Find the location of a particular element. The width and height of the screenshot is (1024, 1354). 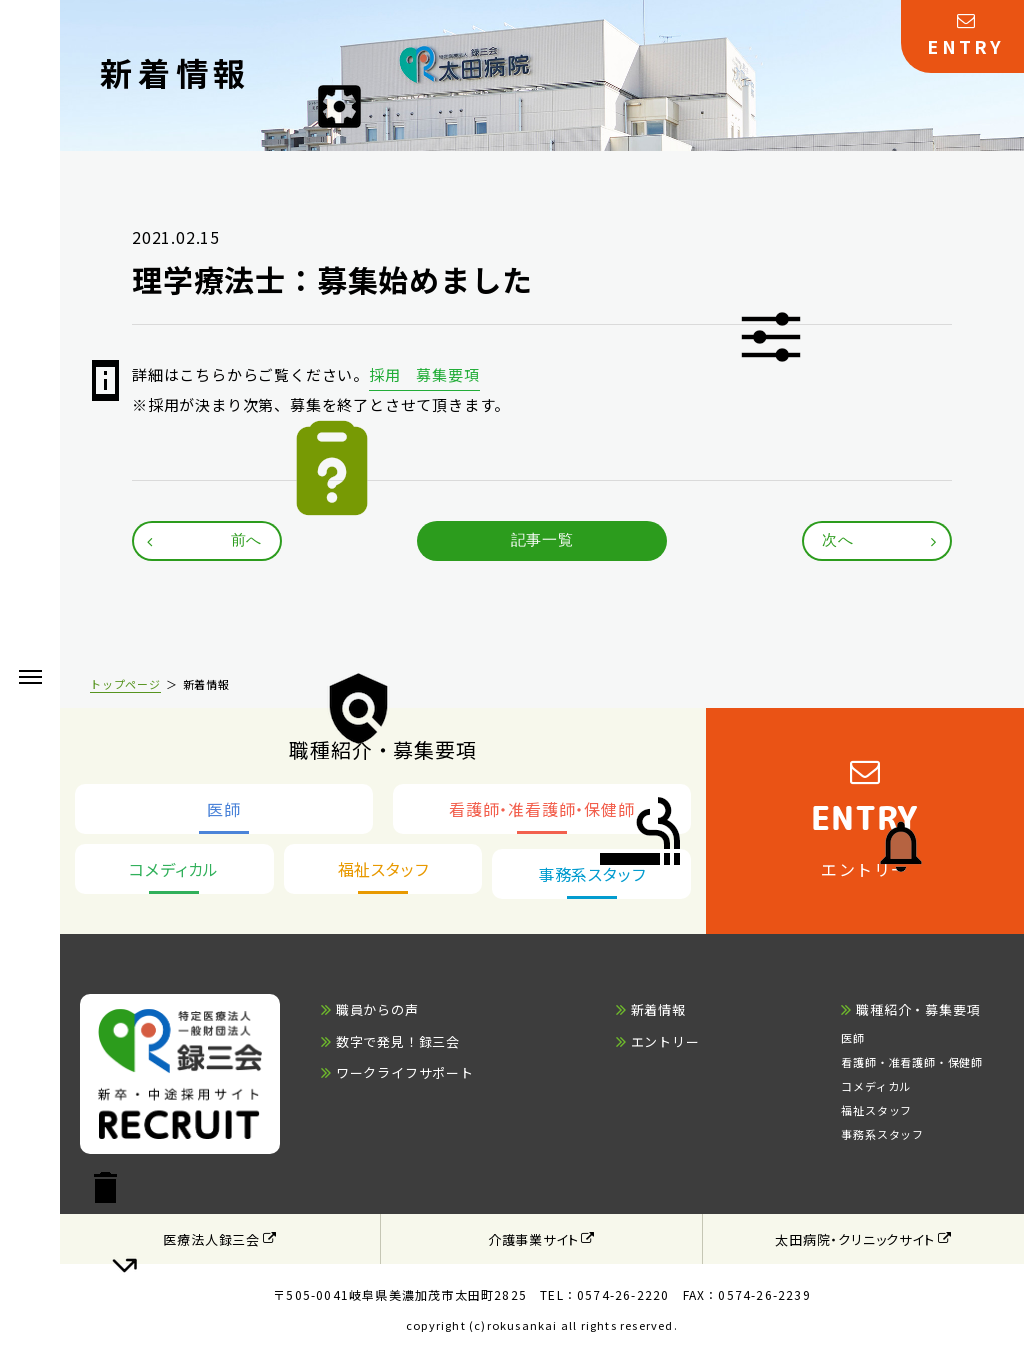

indicates a missed outgoing call is located at coordinates (124, 1265).